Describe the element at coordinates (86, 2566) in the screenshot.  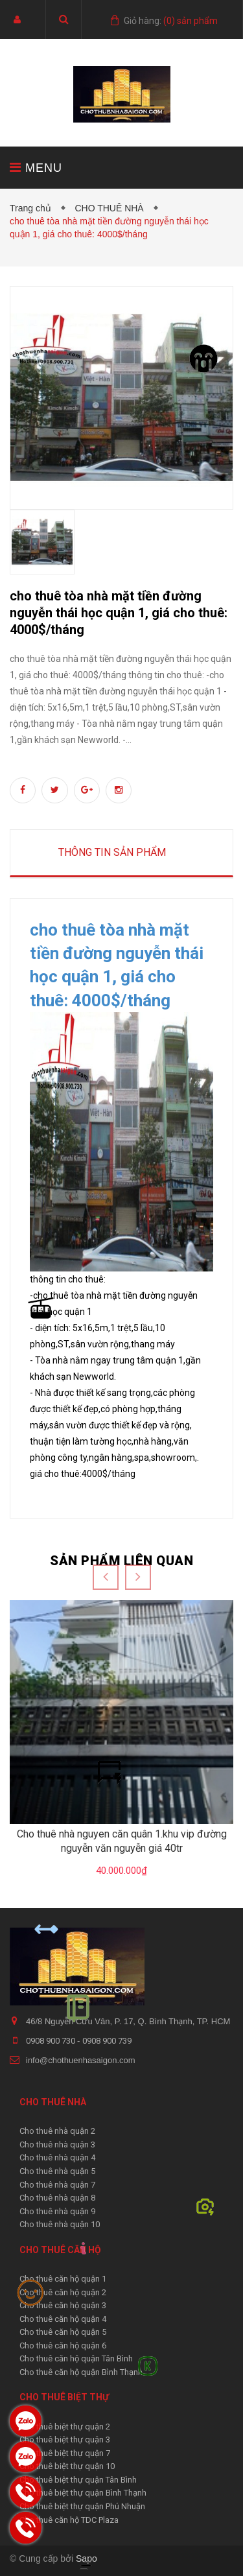
I see `open navigation menu` at that location.